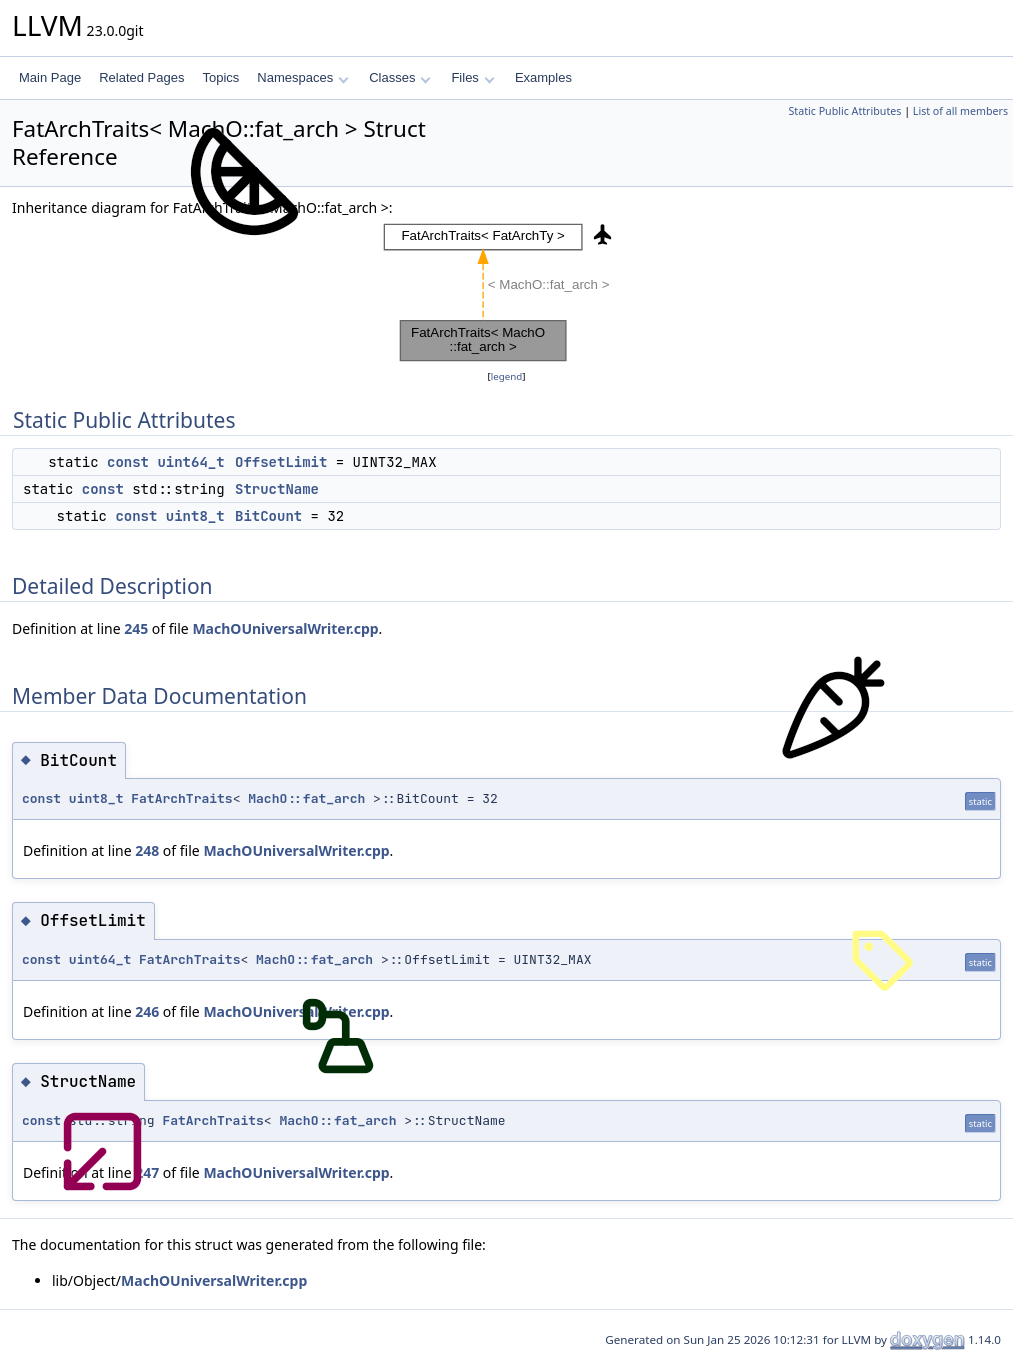 Image resolution: width=1013 pixels, height=1356 pixels. Describe the element at coordinates (879, 957) in the screenshot. I see `add a tag or label to an item` at that location.